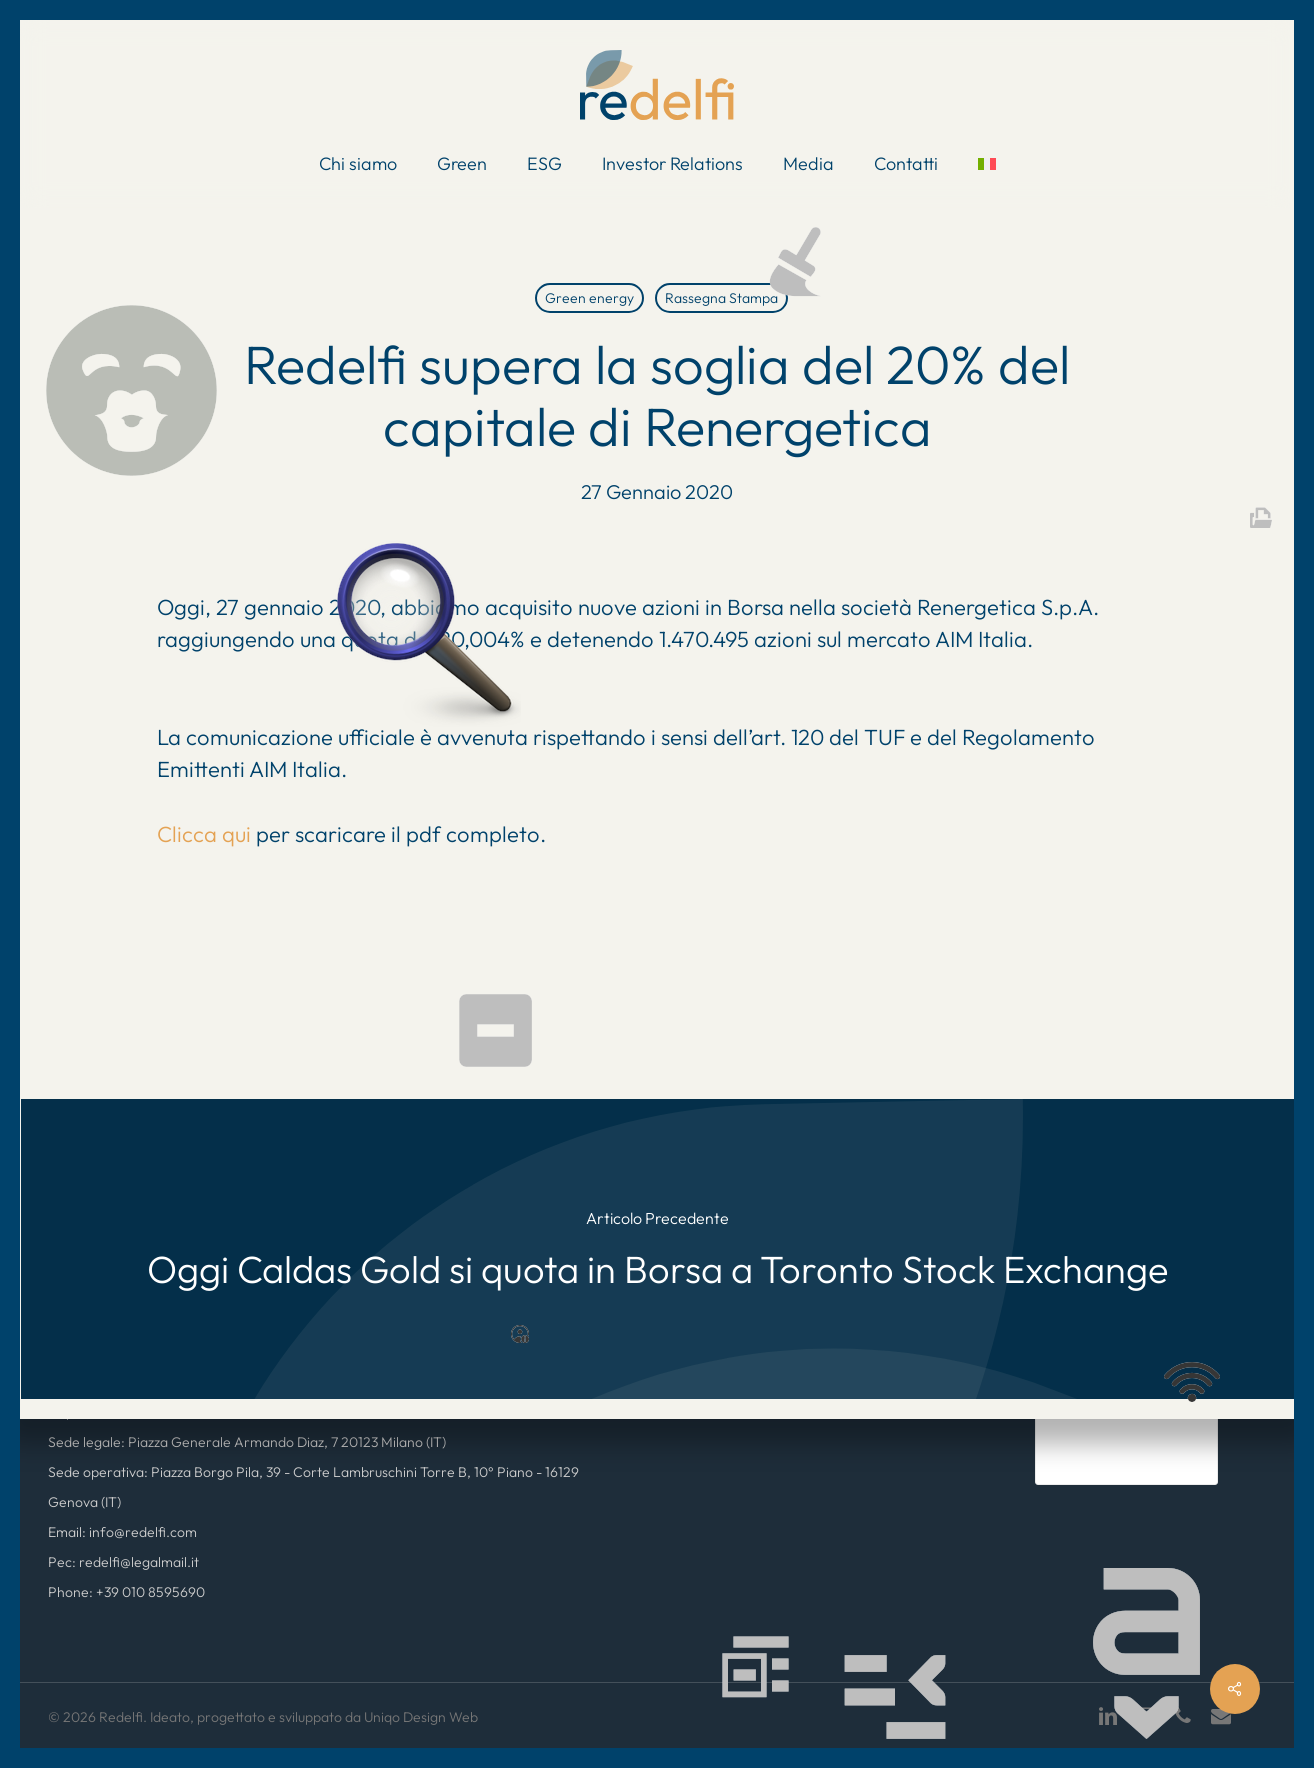 This screenshot has height=1768, width=1314. Describe the element at coordinates (495, 1030) in the screenshot. I see `zoom out to see more content` at that location.